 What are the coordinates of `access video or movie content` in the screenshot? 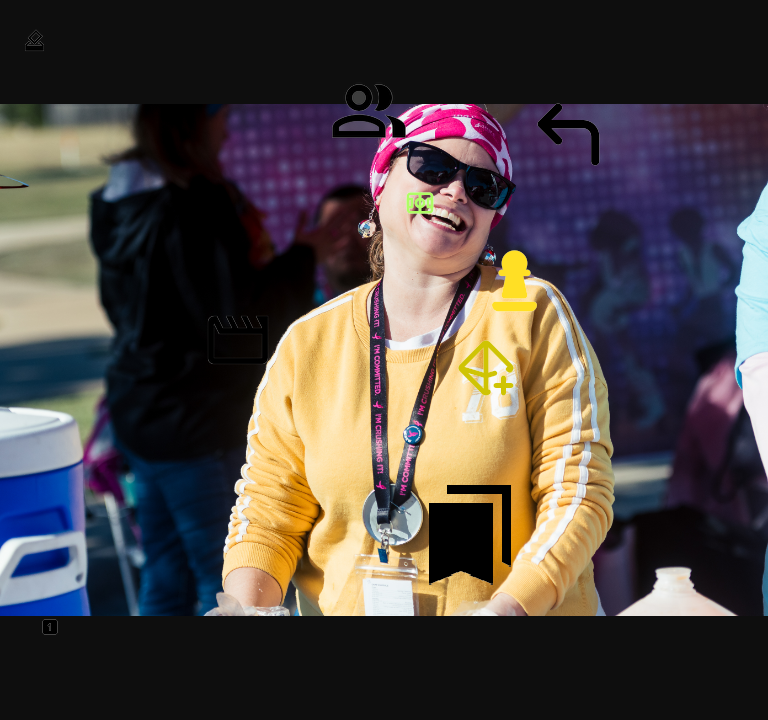 It's located at (238, 340).